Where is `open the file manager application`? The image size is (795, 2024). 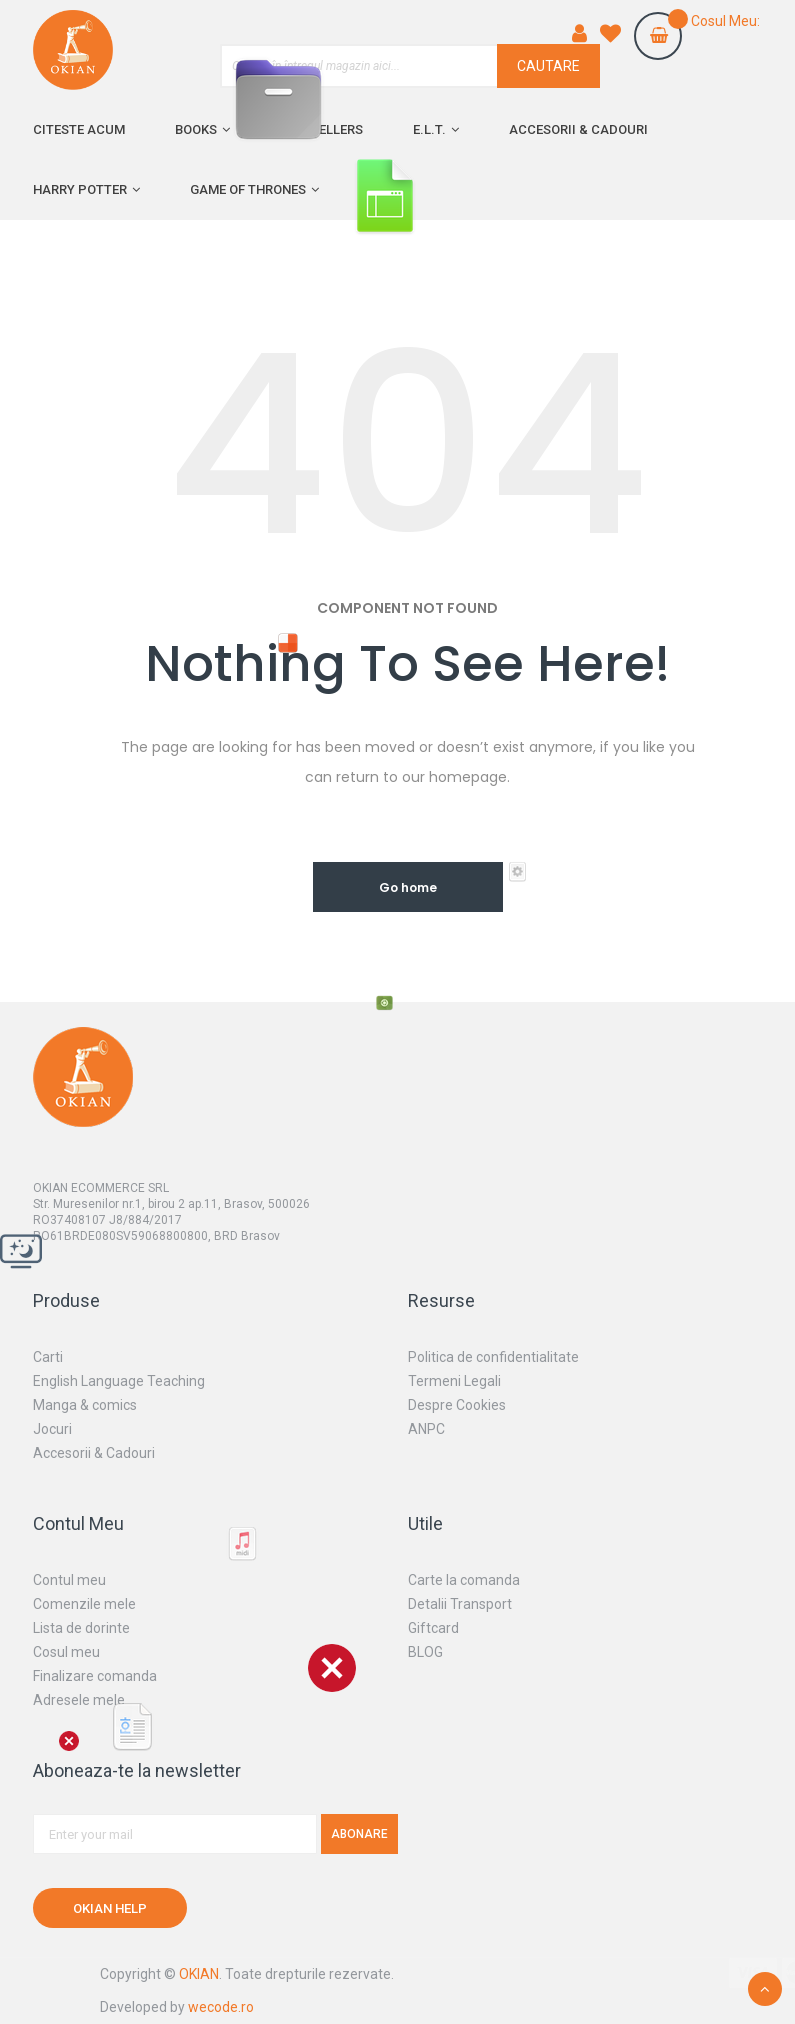
open the file manager application is located at coordinates (278, 99).